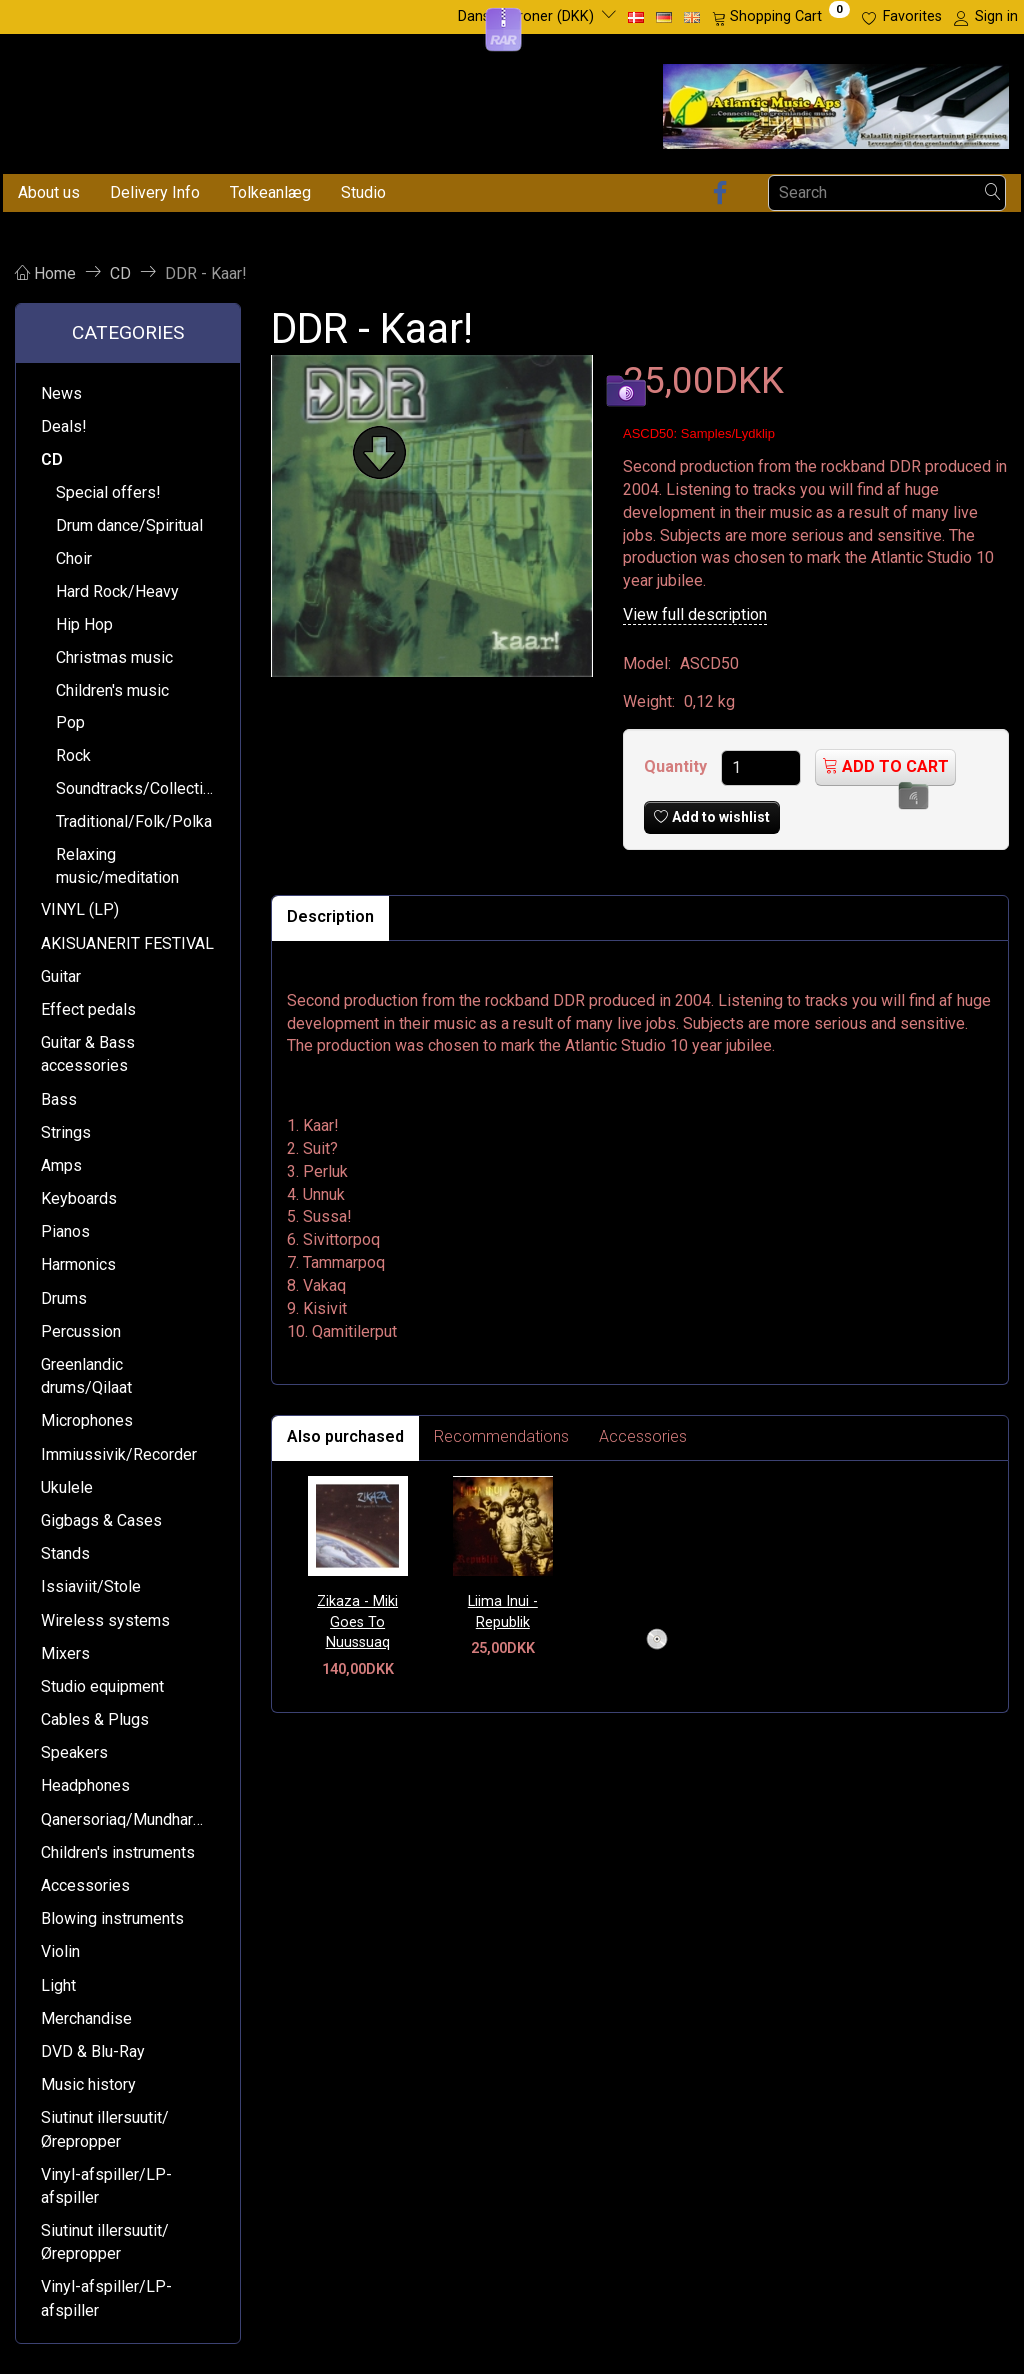  Describe the element at coordinates (626, 392) in the screenshot. I see `folder containing tor browser files` at that location.